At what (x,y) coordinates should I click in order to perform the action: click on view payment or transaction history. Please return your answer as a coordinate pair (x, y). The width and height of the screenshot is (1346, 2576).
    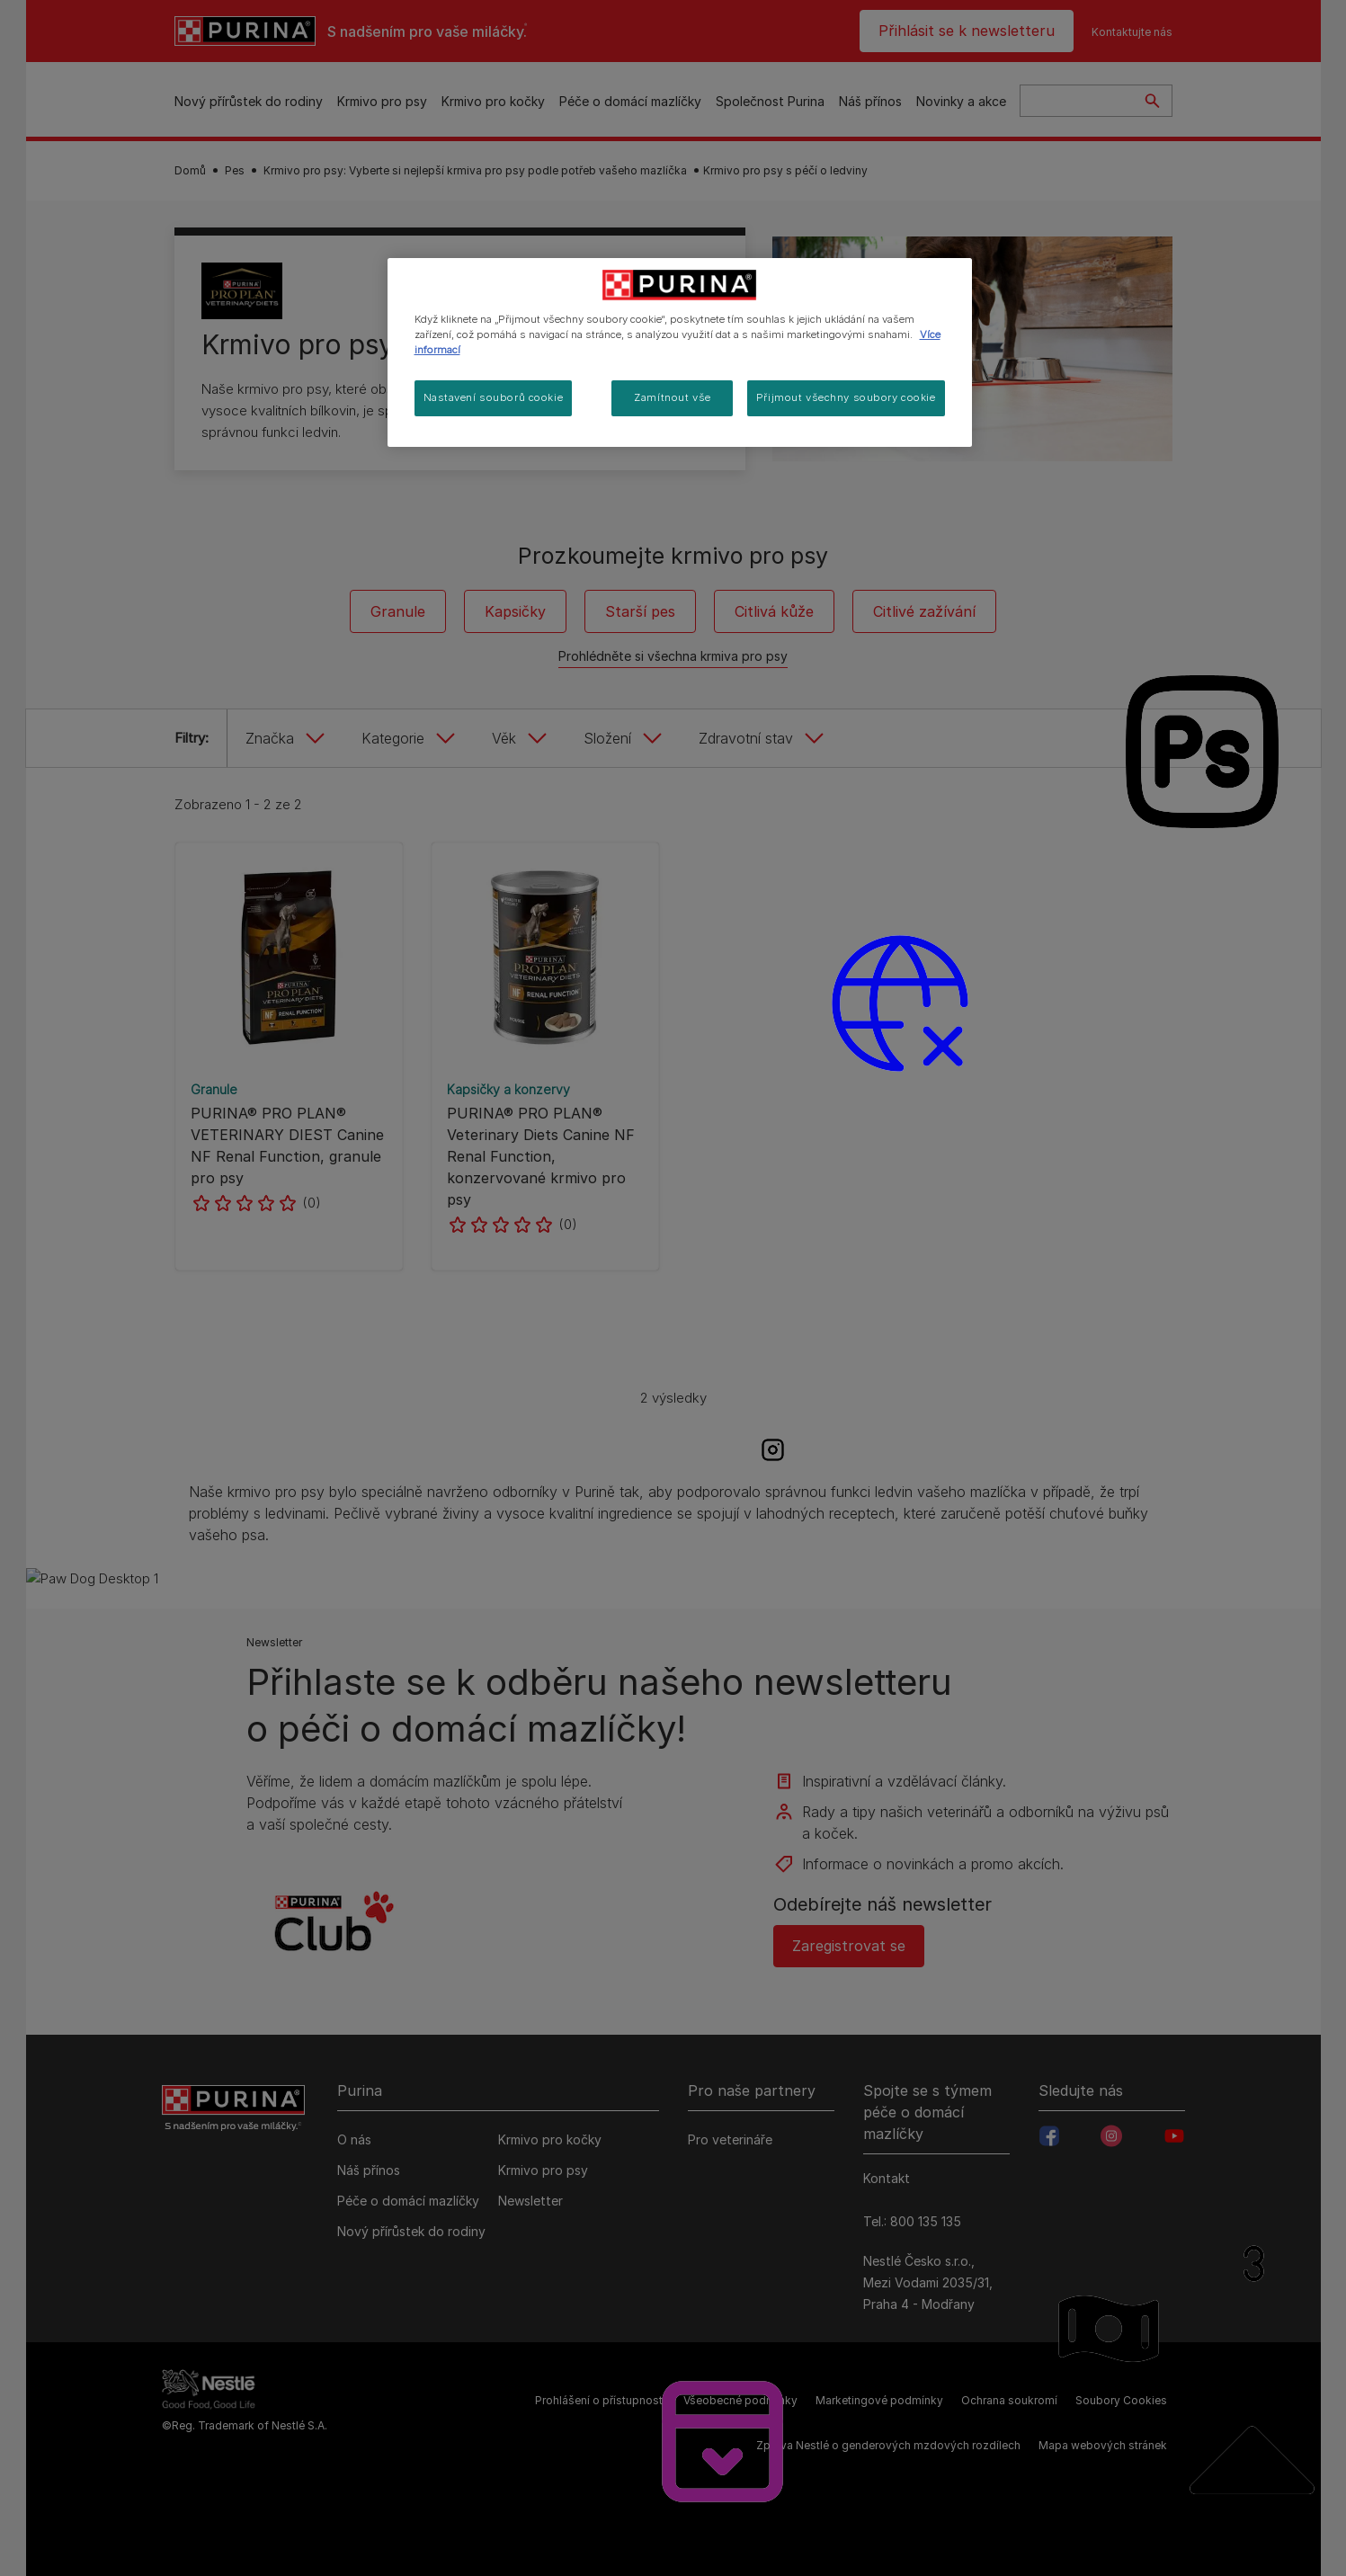
    Looking at the image, I should click on (1109, 2329).